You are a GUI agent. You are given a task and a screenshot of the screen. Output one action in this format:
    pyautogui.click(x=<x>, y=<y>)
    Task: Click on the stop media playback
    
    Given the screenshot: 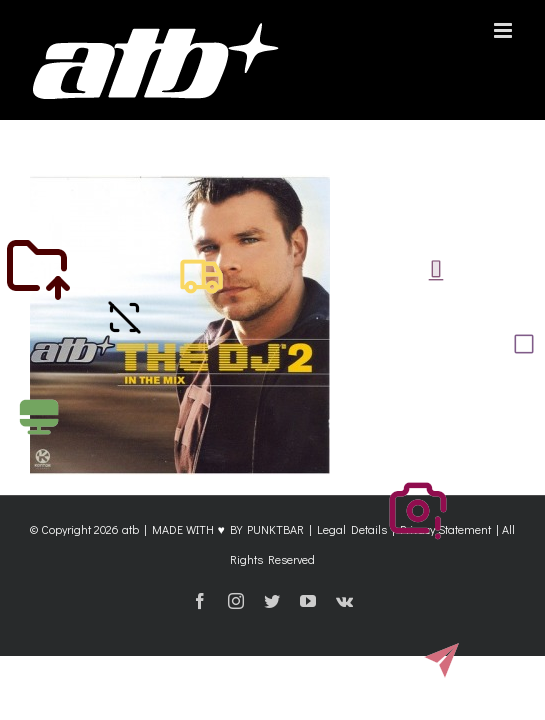 What is the action you would take?
    pyautogui.click(x=524, y=344)
    